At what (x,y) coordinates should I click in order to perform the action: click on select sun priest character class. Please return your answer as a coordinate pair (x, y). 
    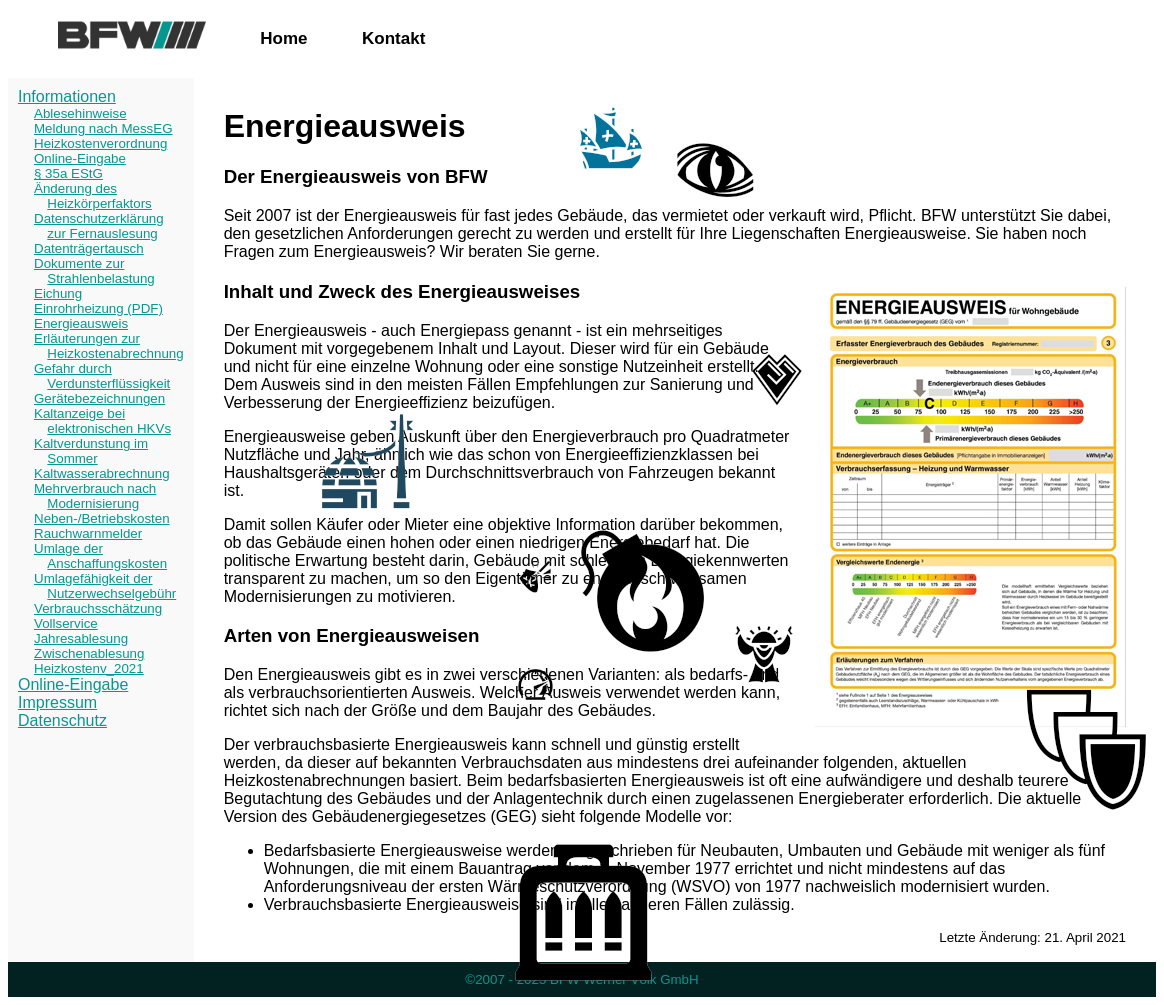
    Looking at the image, I should click on (764, 654).